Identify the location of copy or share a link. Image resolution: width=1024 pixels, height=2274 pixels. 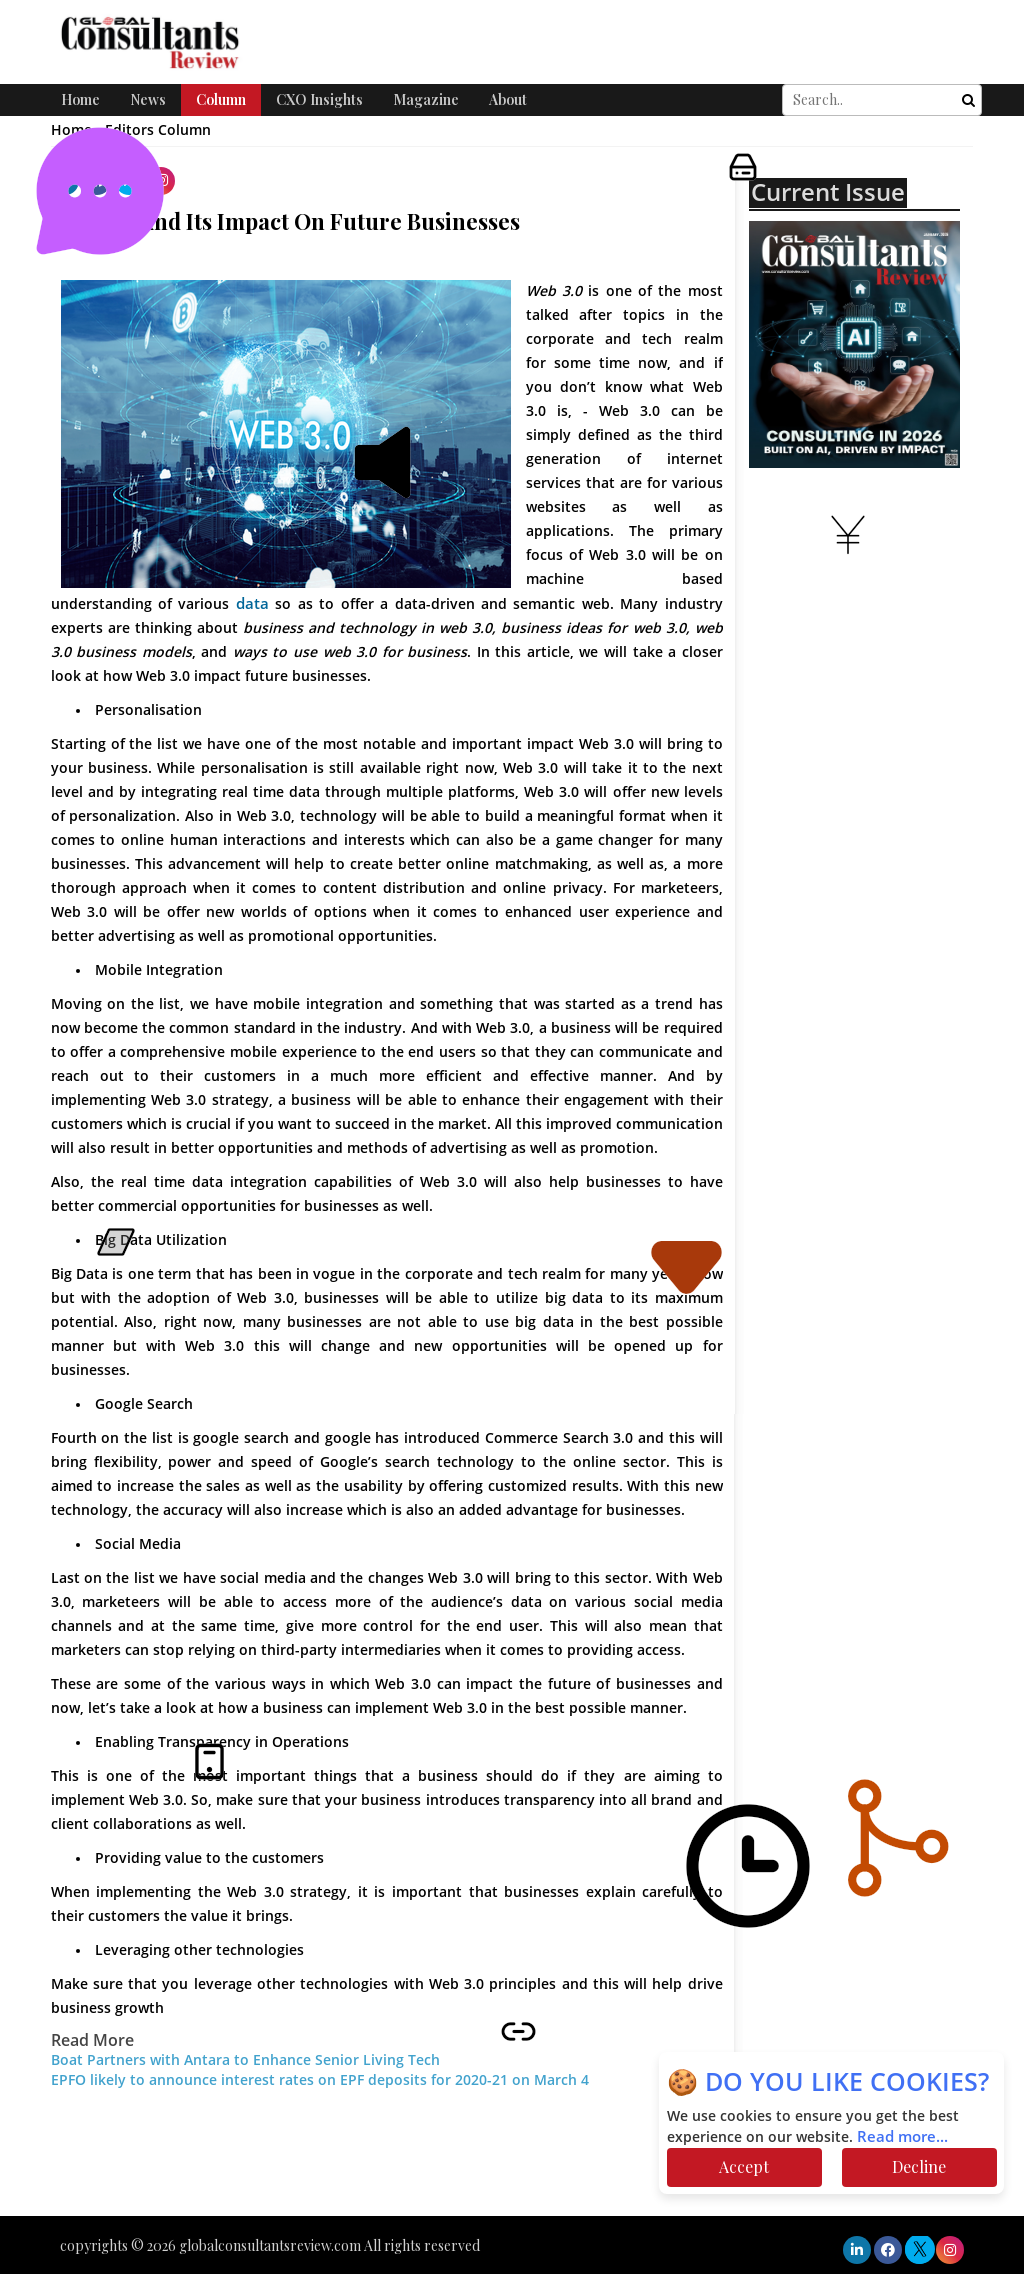
(518, 2031).